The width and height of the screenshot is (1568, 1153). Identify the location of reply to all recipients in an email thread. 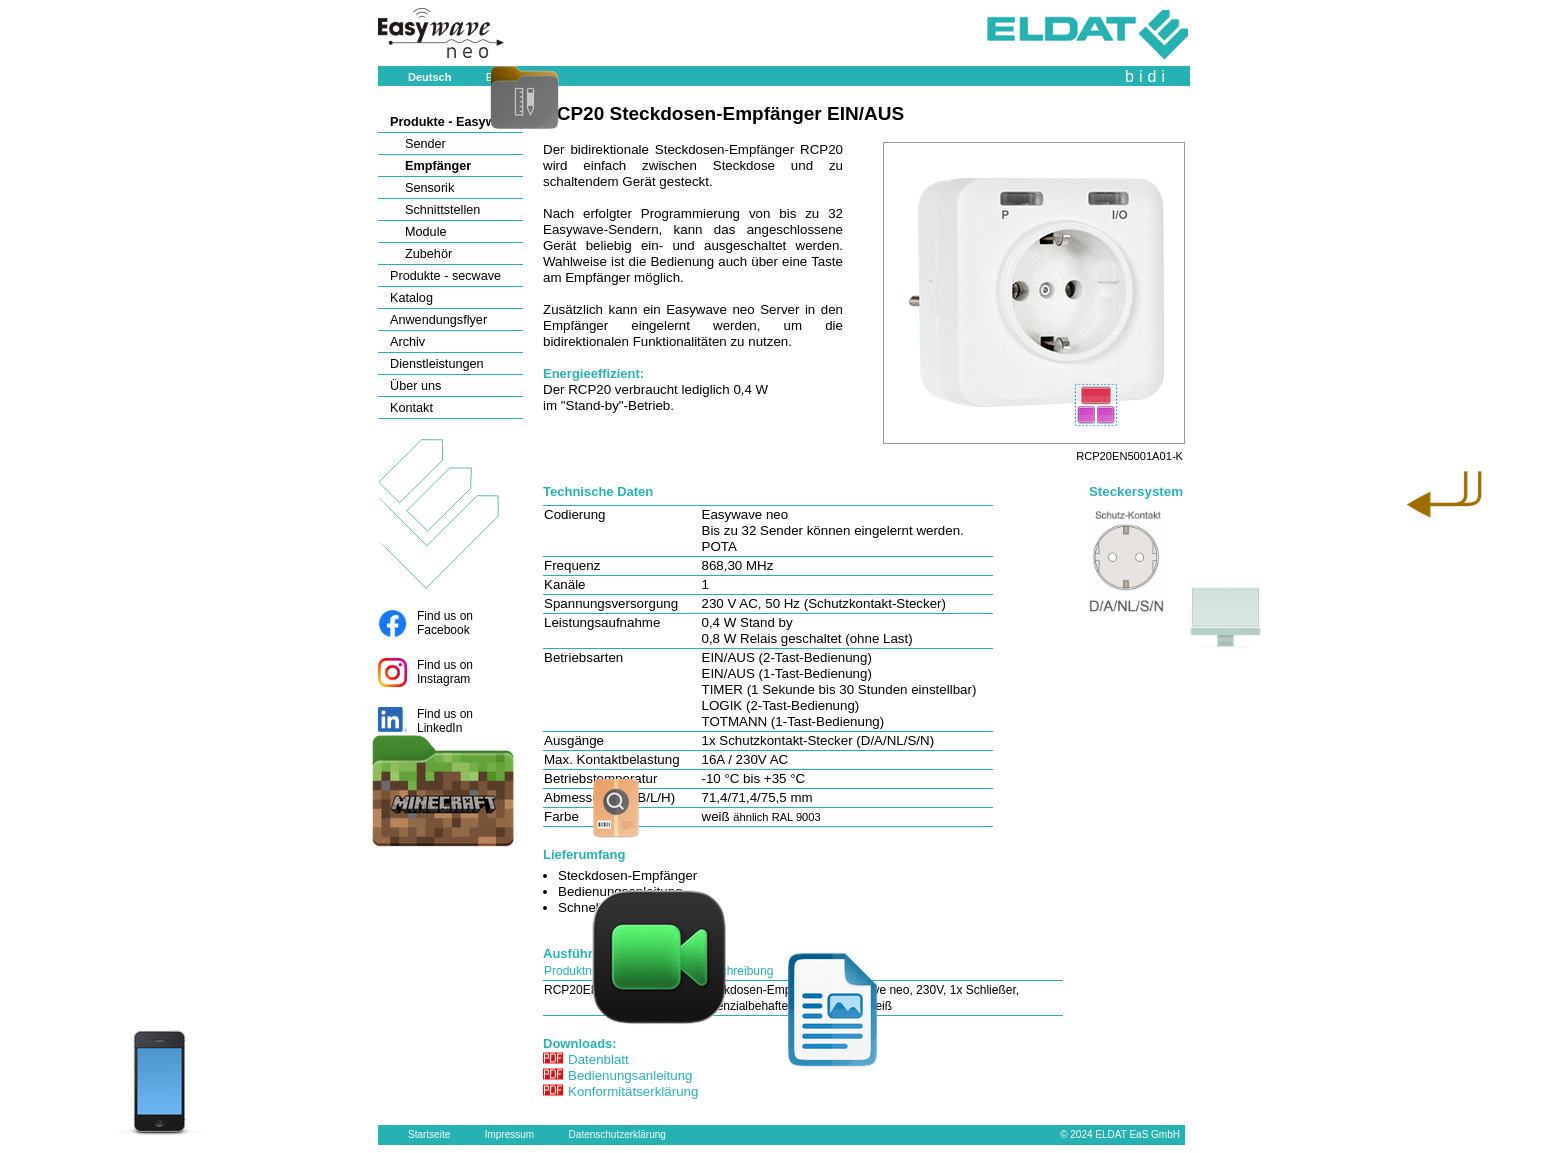
(1443, 494).